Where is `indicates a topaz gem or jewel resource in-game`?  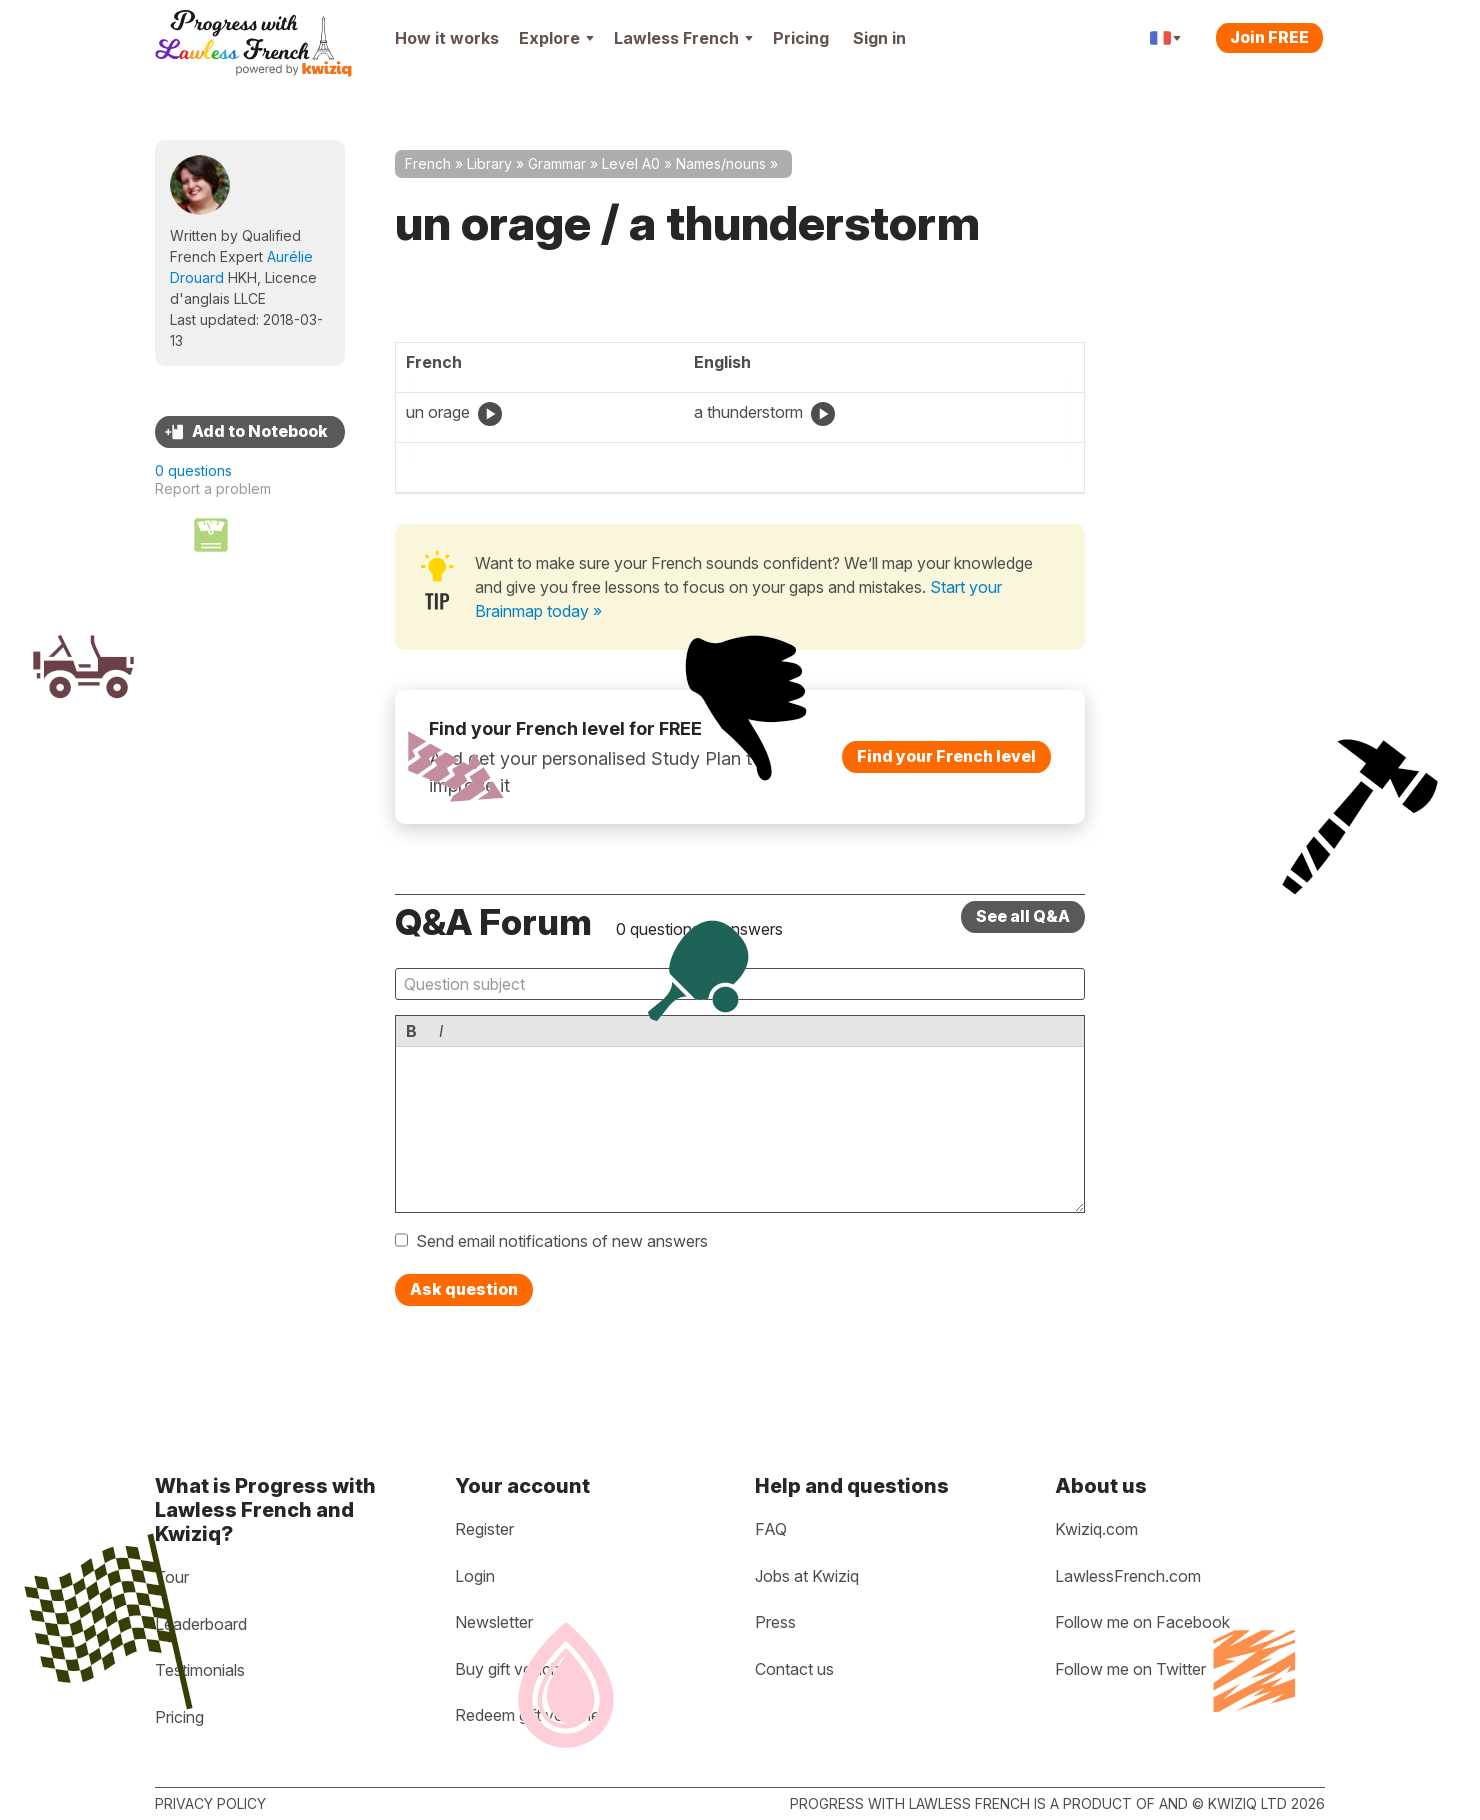
indicates a topaz gem or jewel resource in-game is located at coordinates (566, 1685).